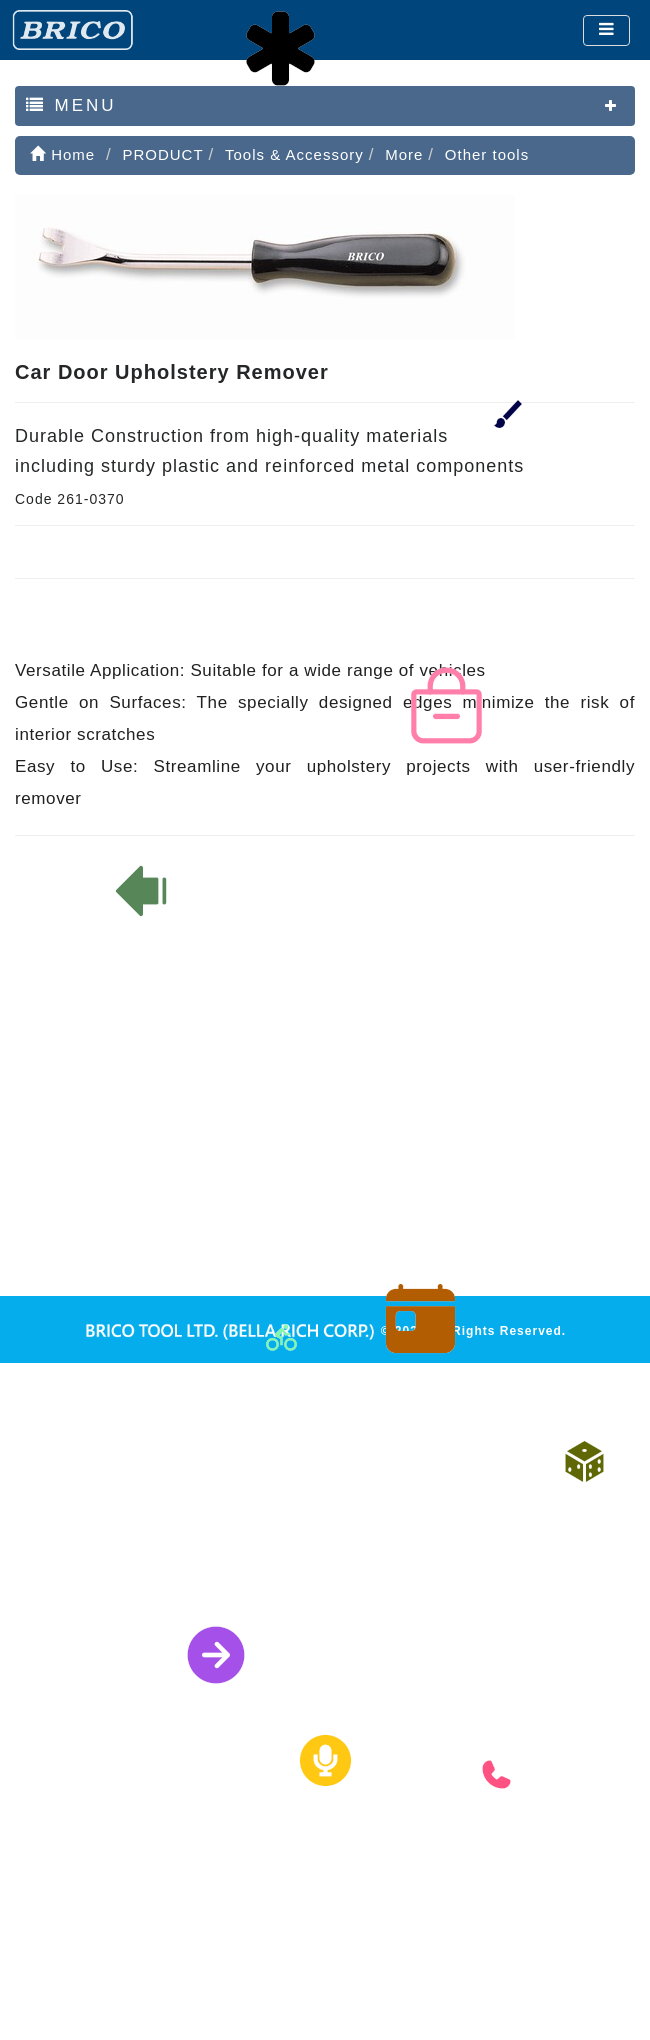 The image size is (650, 2040). I want to click on tap to start voice recording, so click(325, 1760).